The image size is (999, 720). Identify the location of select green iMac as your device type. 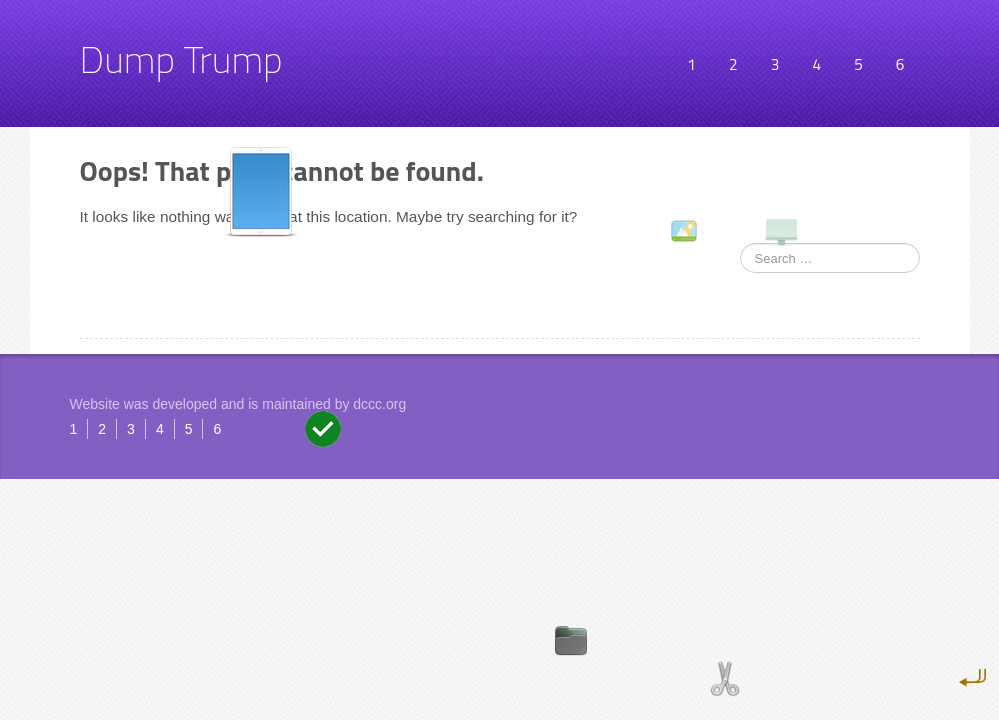
(781, 231).